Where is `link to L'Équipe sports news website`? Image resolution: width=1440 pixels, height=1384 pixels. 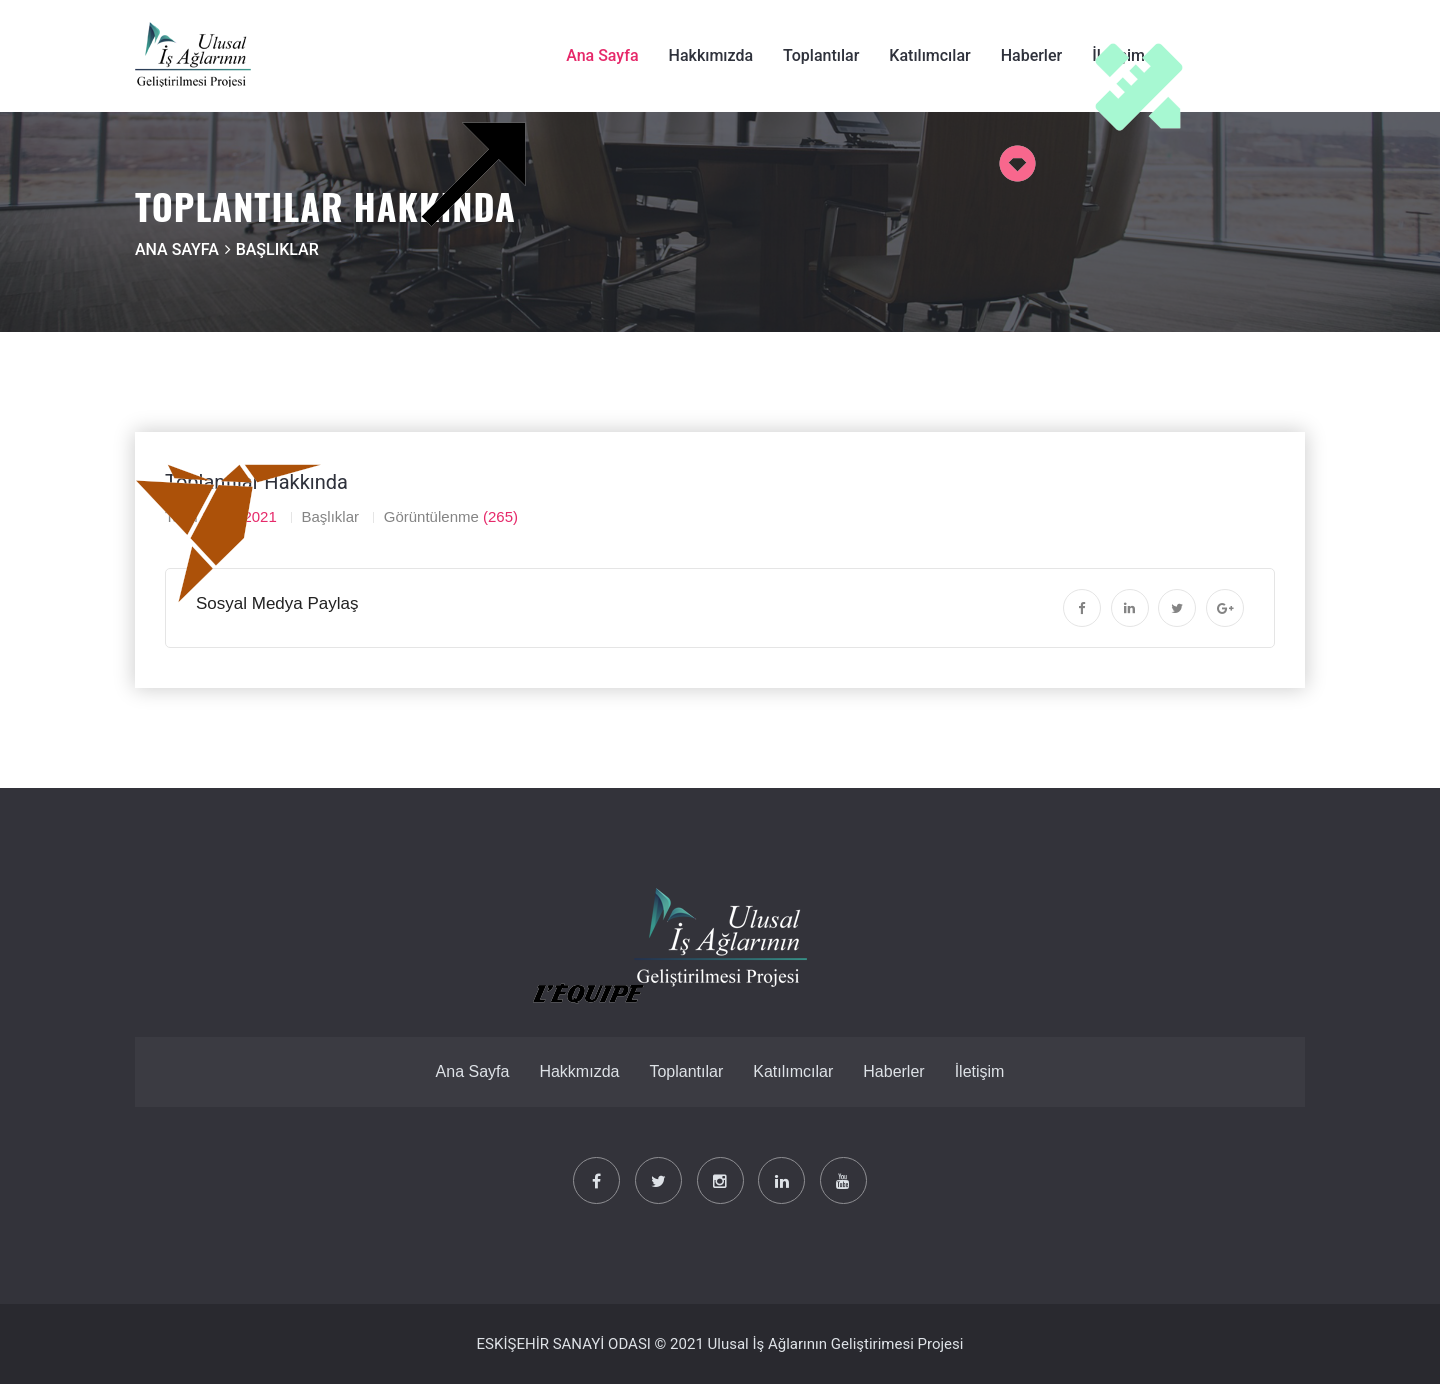
link to L'Équipe sports news website is located at coordinates (588, 993).